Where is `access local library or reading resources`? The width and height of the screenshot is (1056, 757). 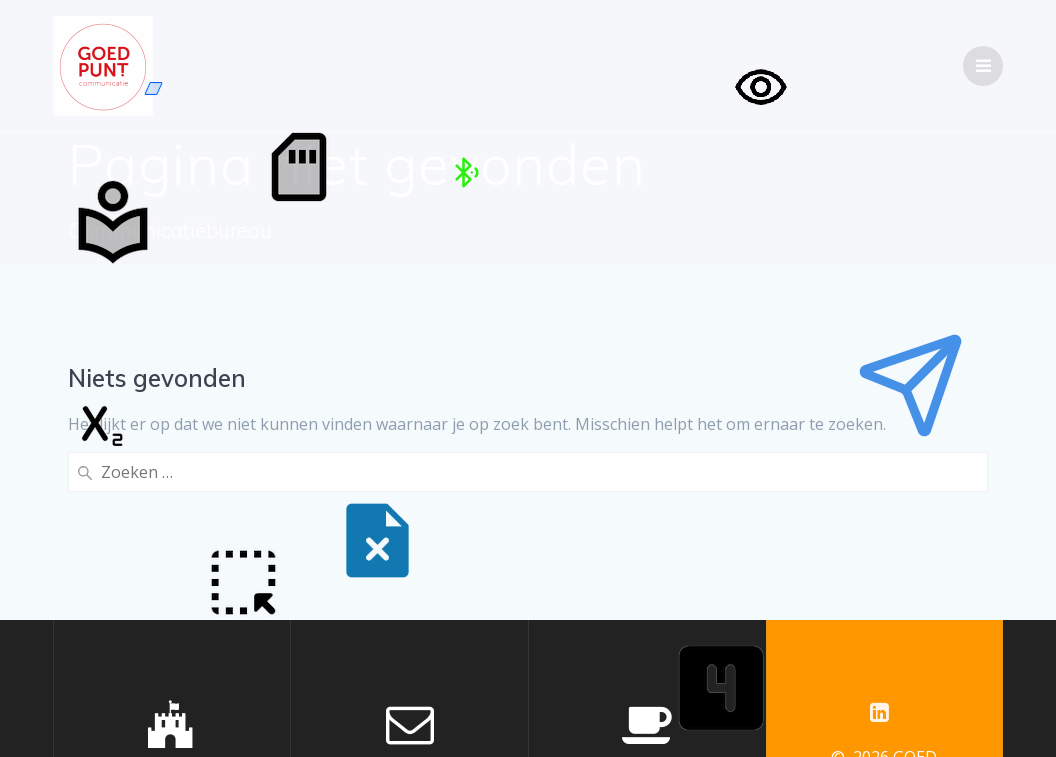
access local library or reading resources is located at coordinates (113, 223).